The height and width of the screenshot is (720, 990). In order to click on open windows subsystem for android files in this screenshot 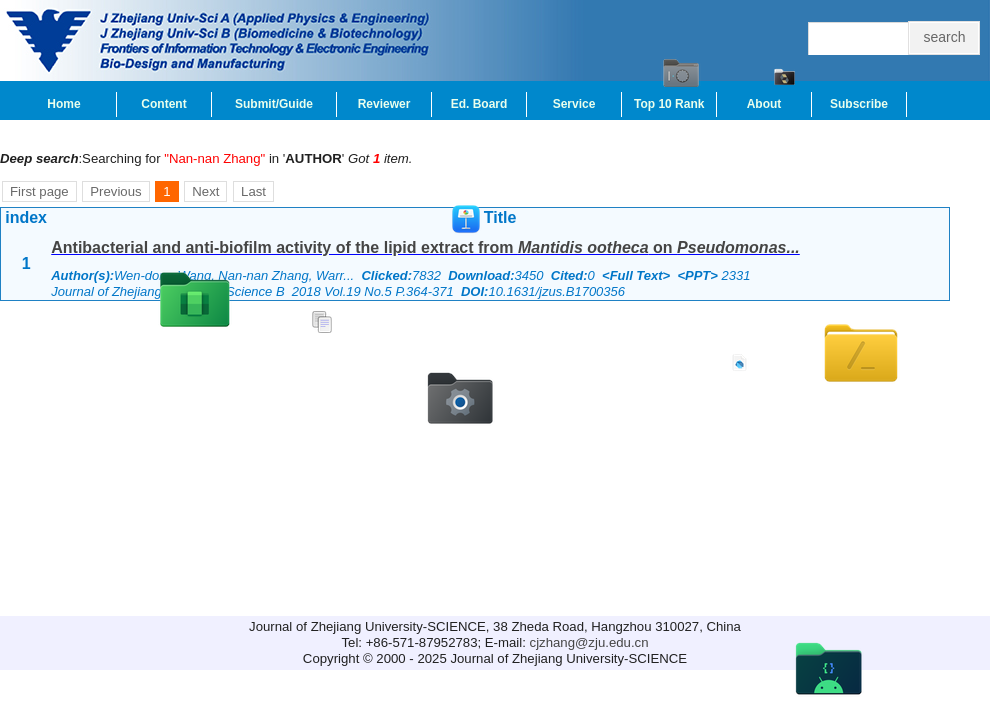, I will do `click(194, 301)`.